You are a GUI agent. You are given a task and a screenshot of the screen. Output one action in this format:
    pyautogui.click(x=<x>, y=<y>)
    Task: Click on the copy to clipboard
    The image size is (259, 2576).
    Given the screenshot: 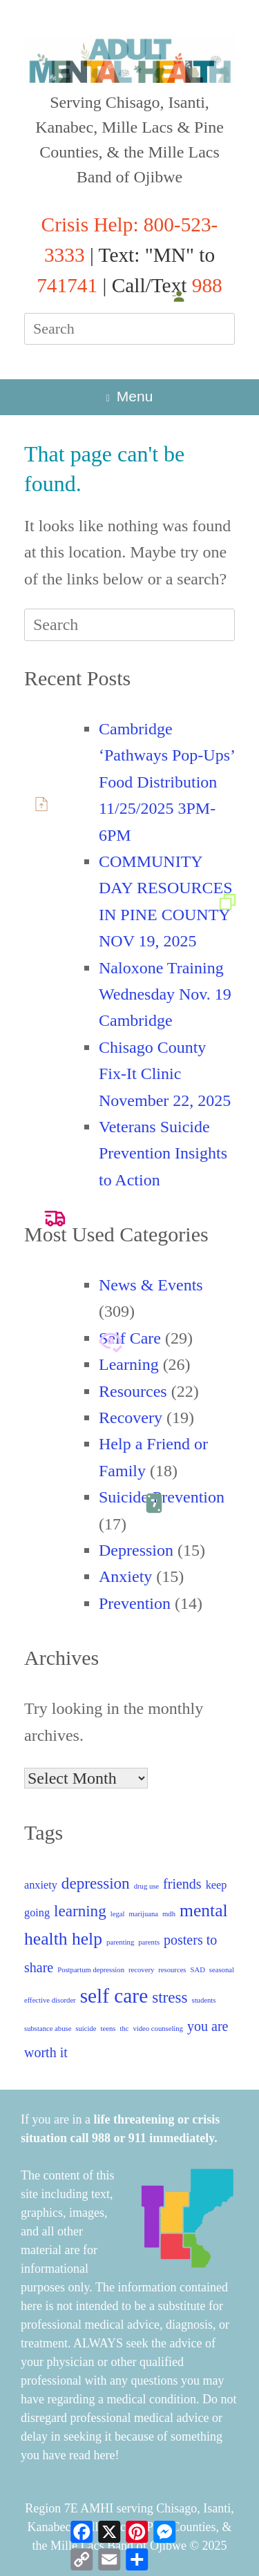 What is the action you would take?
    pyautogui.click(x=227, y=901)
    